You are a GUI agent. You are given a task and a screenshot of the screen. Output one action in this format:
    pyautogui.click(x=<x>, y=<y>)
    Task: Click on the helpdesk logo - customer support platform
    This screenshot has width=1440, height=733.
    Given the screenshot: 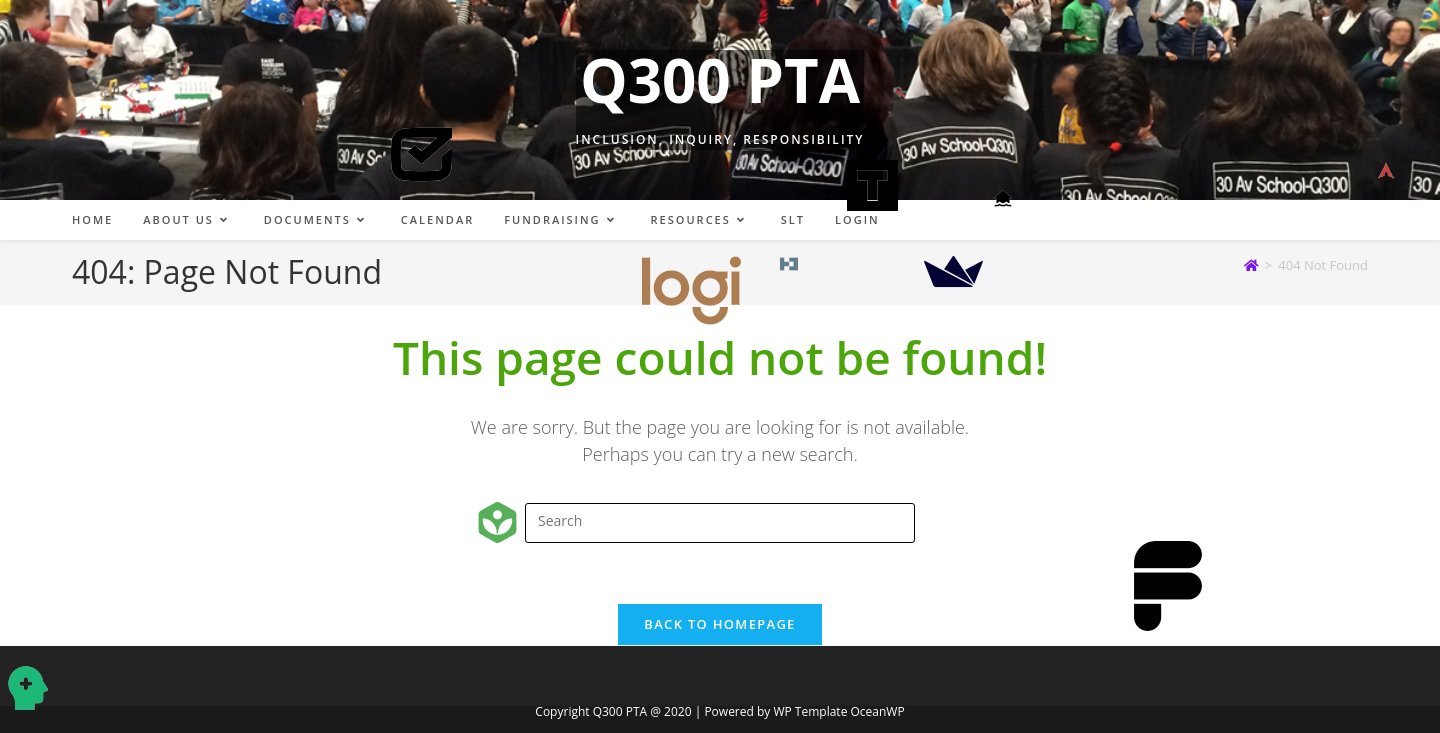 What is the action you would take?
    pyautogui.click(x=421, y=154)
    